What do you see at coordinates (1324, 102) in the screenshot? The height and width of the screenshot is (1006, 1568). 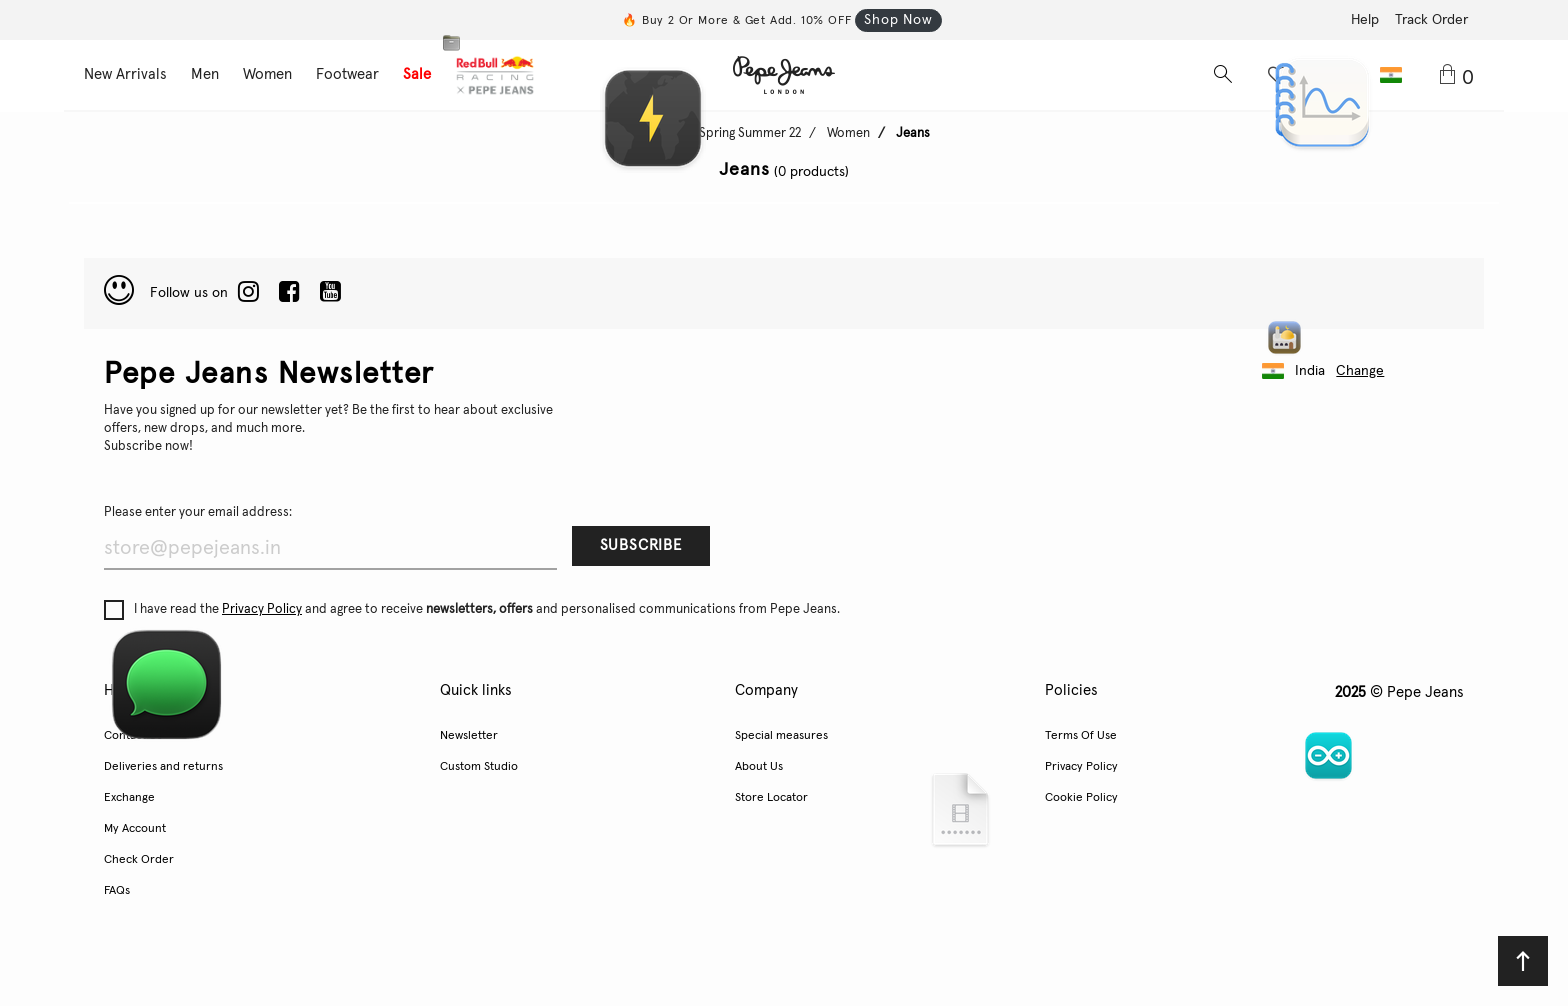 I see `open Graphs app for data visualization` at bounding box center [1324, 102].